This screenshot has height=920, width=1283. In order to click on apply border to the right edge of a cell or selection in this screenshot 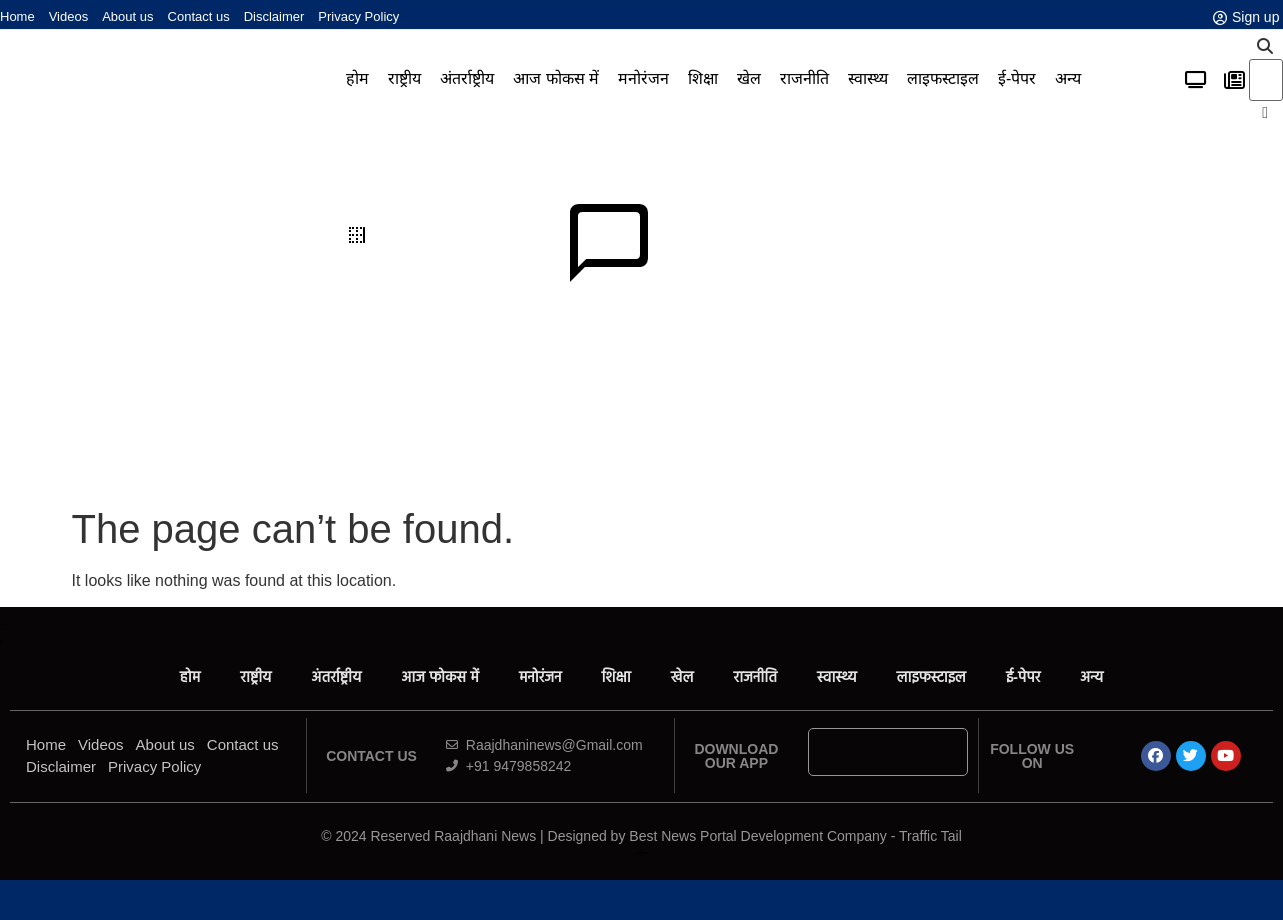, I will do `click(357, 235)`.